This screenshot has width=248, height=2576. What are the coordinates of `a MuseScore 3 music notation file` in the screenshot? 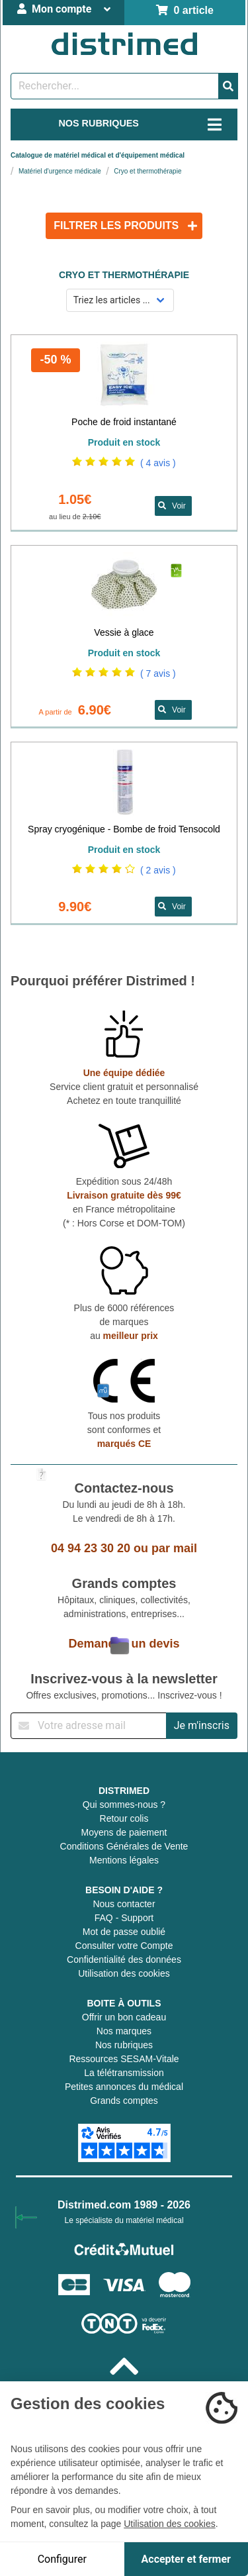 It's located at (103, 1391).